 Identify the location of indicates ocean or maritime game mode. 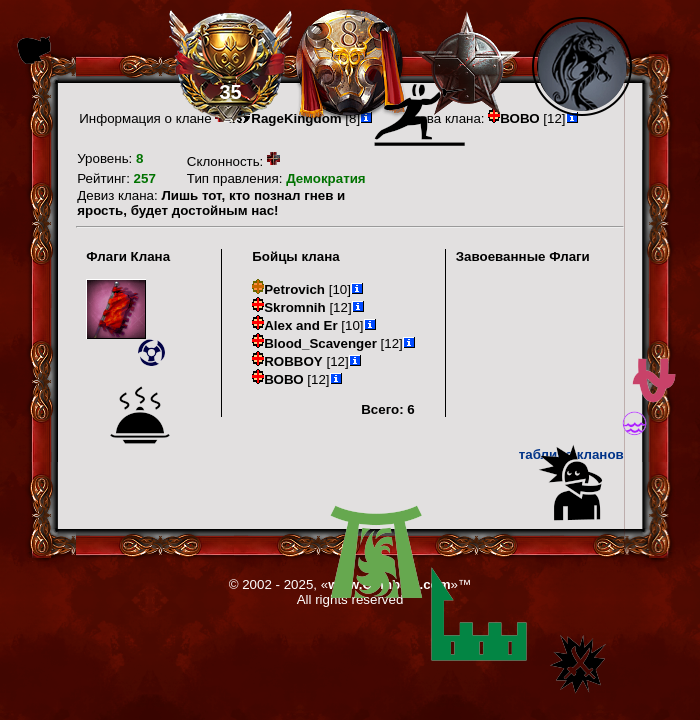
(634, 423).